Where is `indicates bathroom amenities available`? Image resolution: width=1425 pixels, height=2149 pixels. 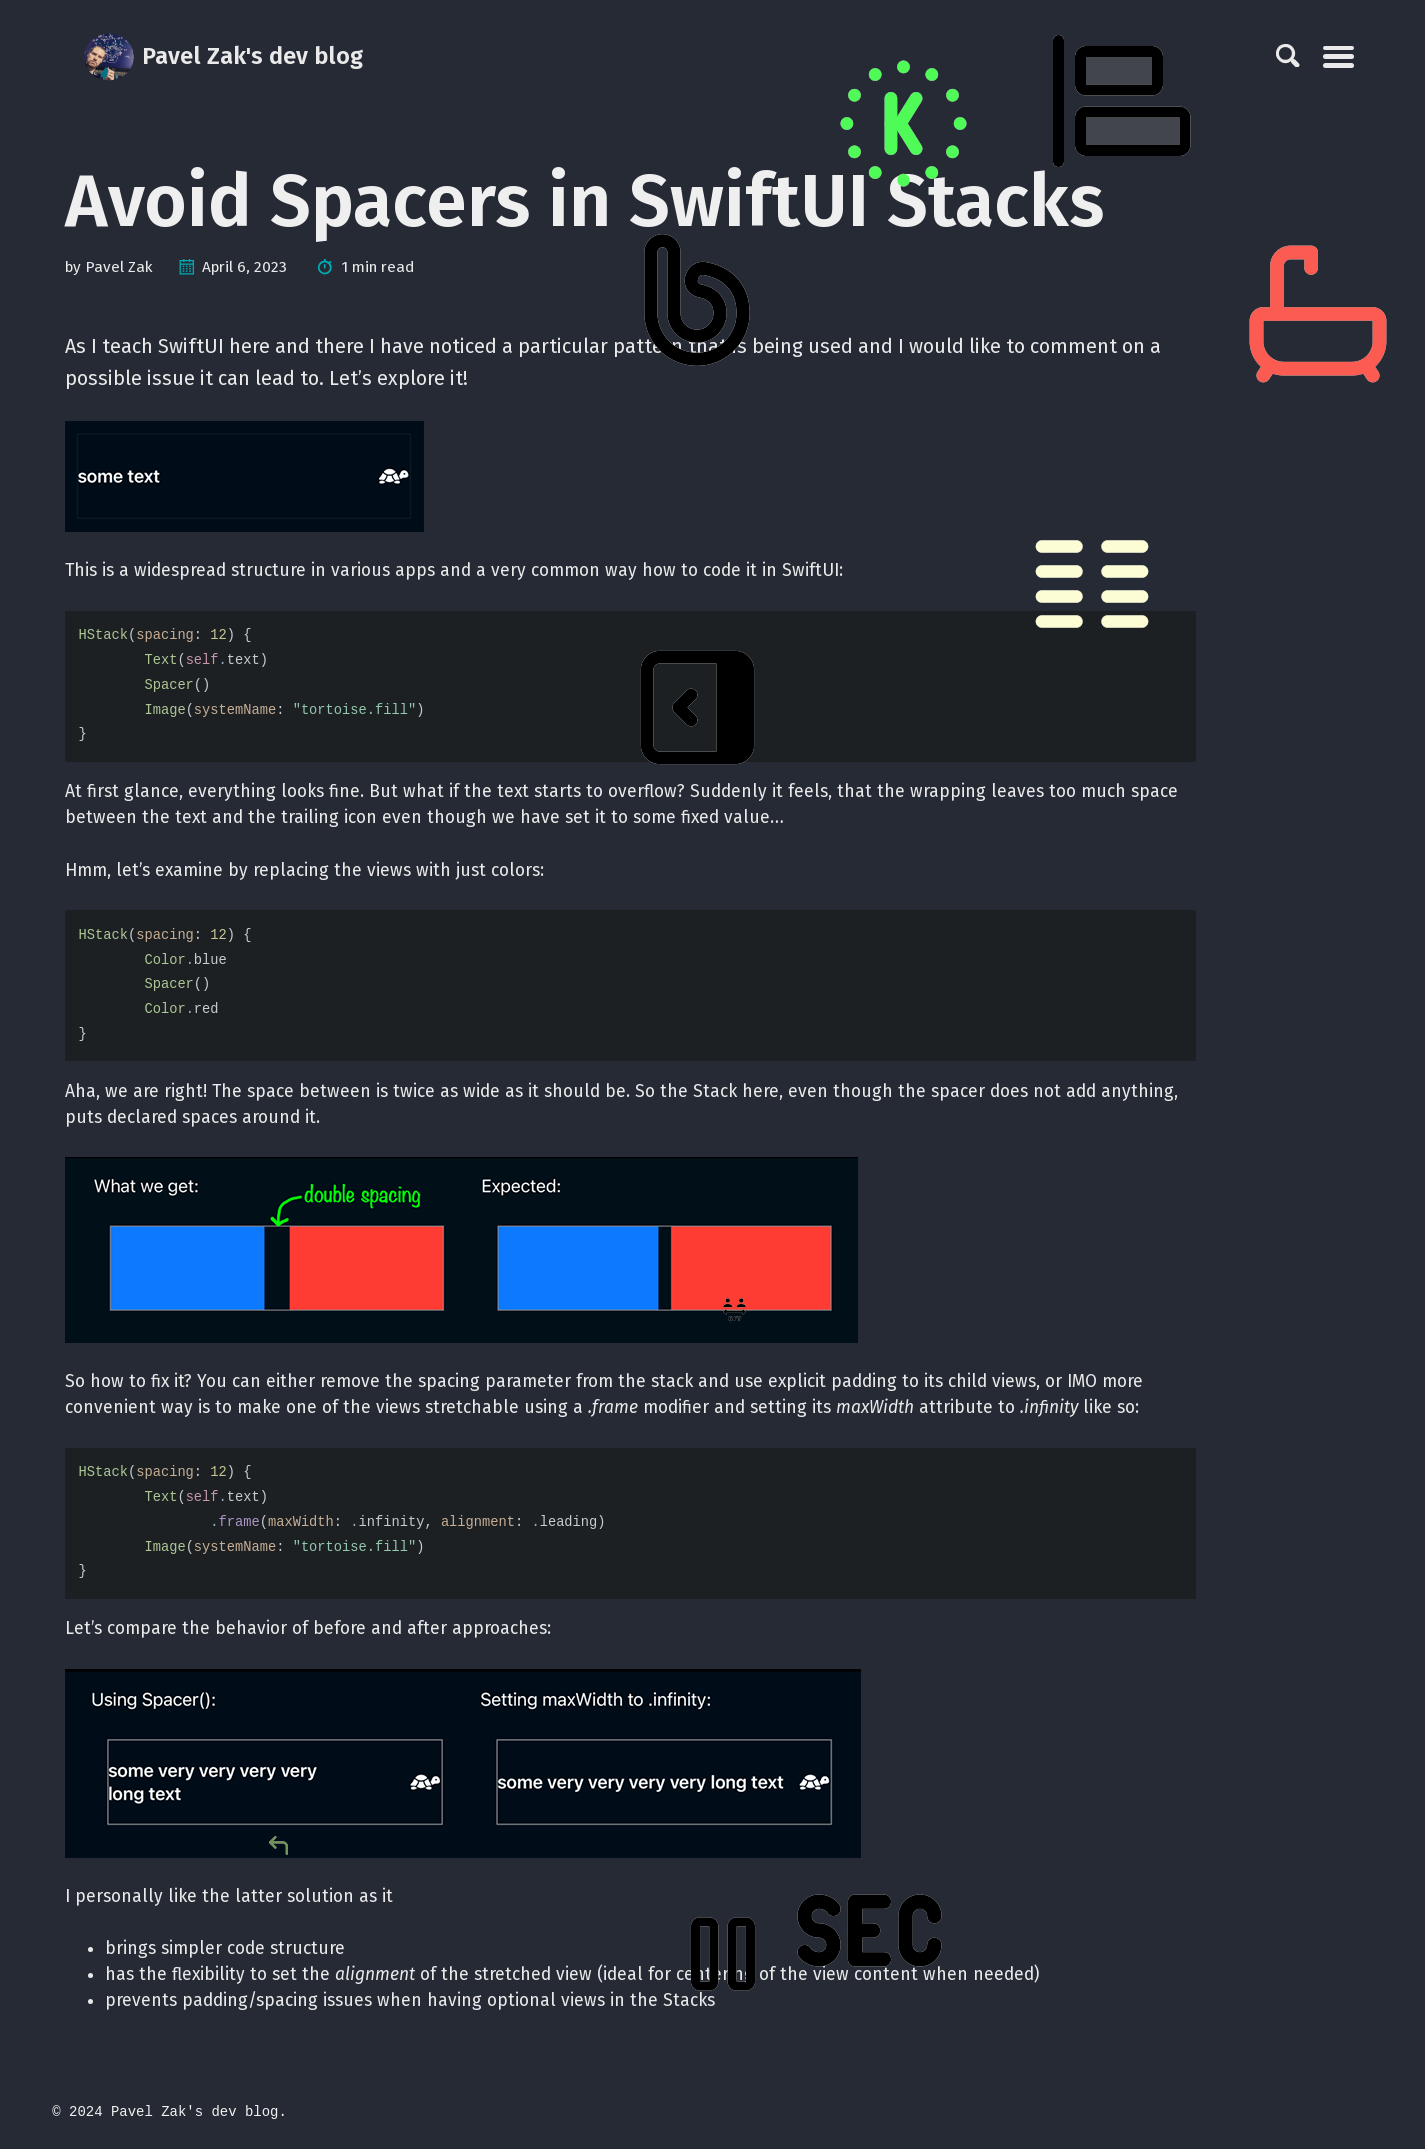 indicates bathroom amenities available is located at coordinates (1318, 314).